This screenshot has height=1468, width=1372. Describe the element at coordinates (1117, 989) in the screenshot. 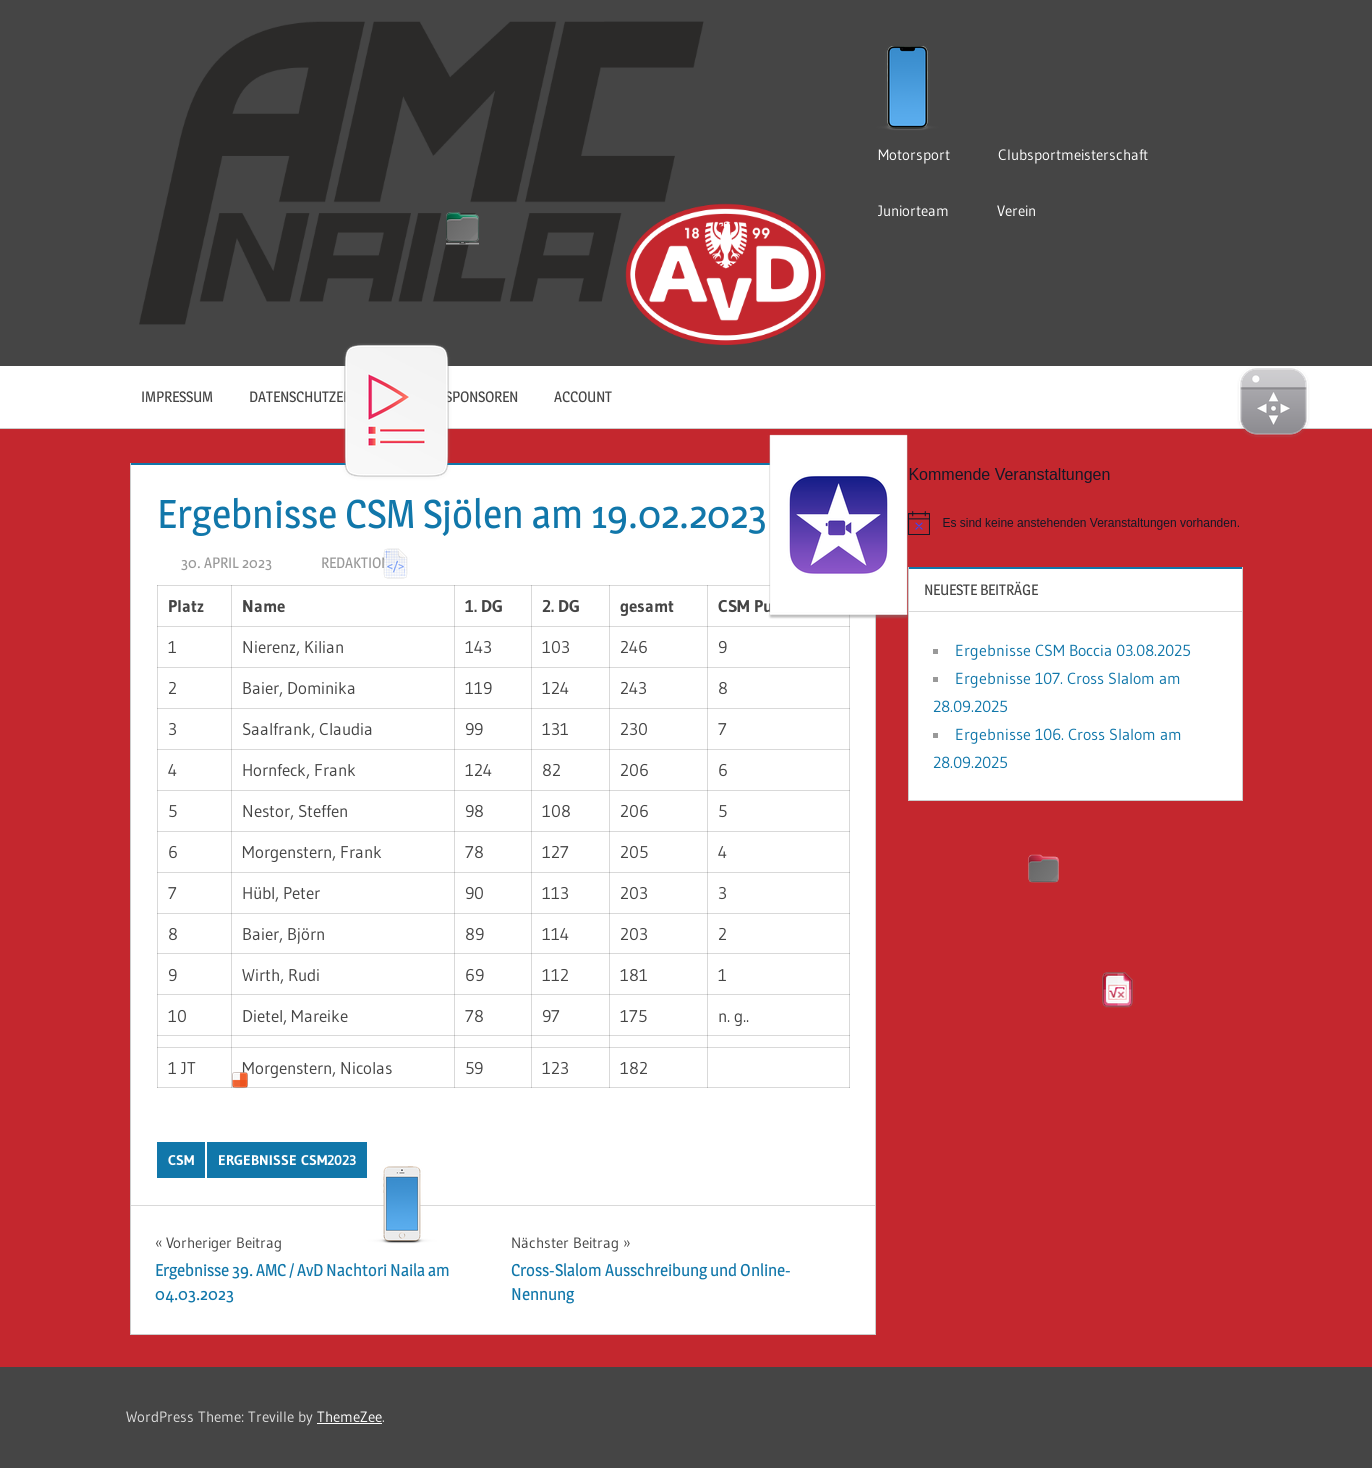

I see `libreoffice math formula file` at that location.